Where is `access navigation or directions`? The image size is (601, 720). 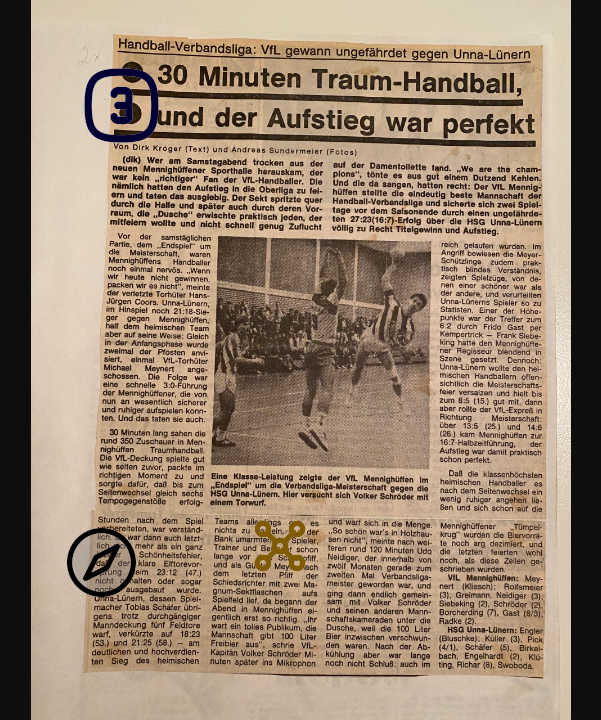 access navigation or directions is located at coordinates (101, 562).